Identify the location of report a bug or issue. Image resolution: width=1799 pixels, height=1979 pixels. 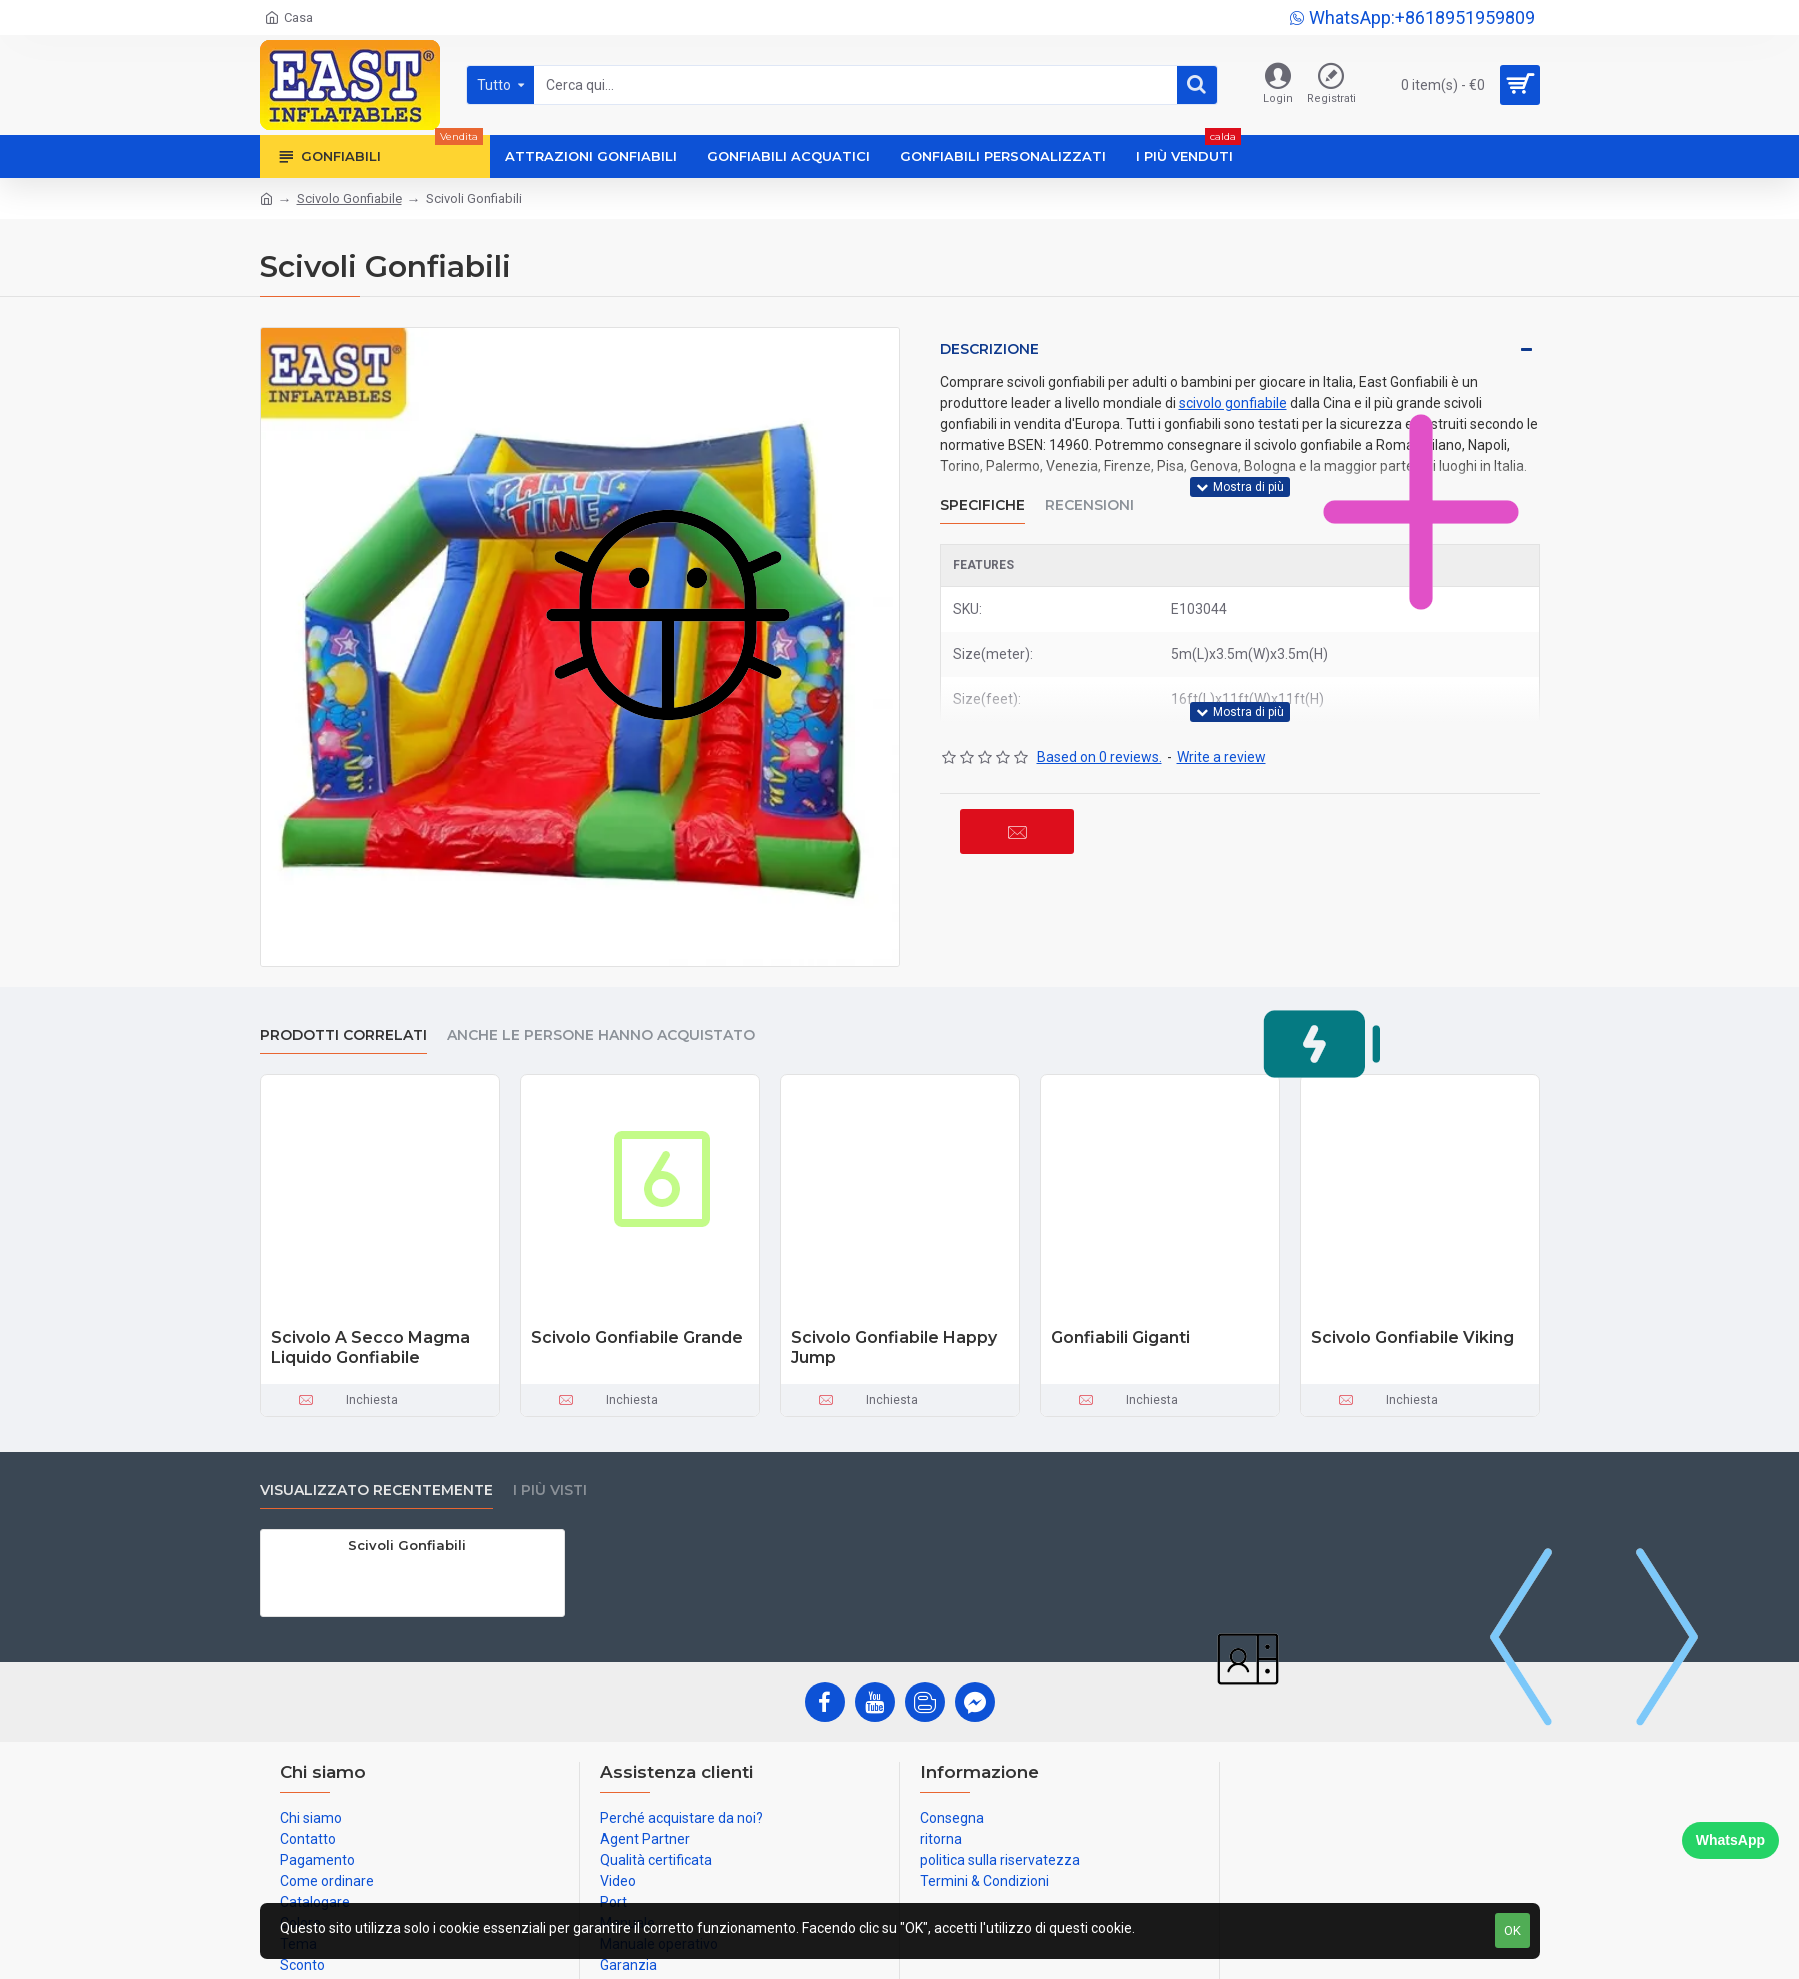
(668, 615).